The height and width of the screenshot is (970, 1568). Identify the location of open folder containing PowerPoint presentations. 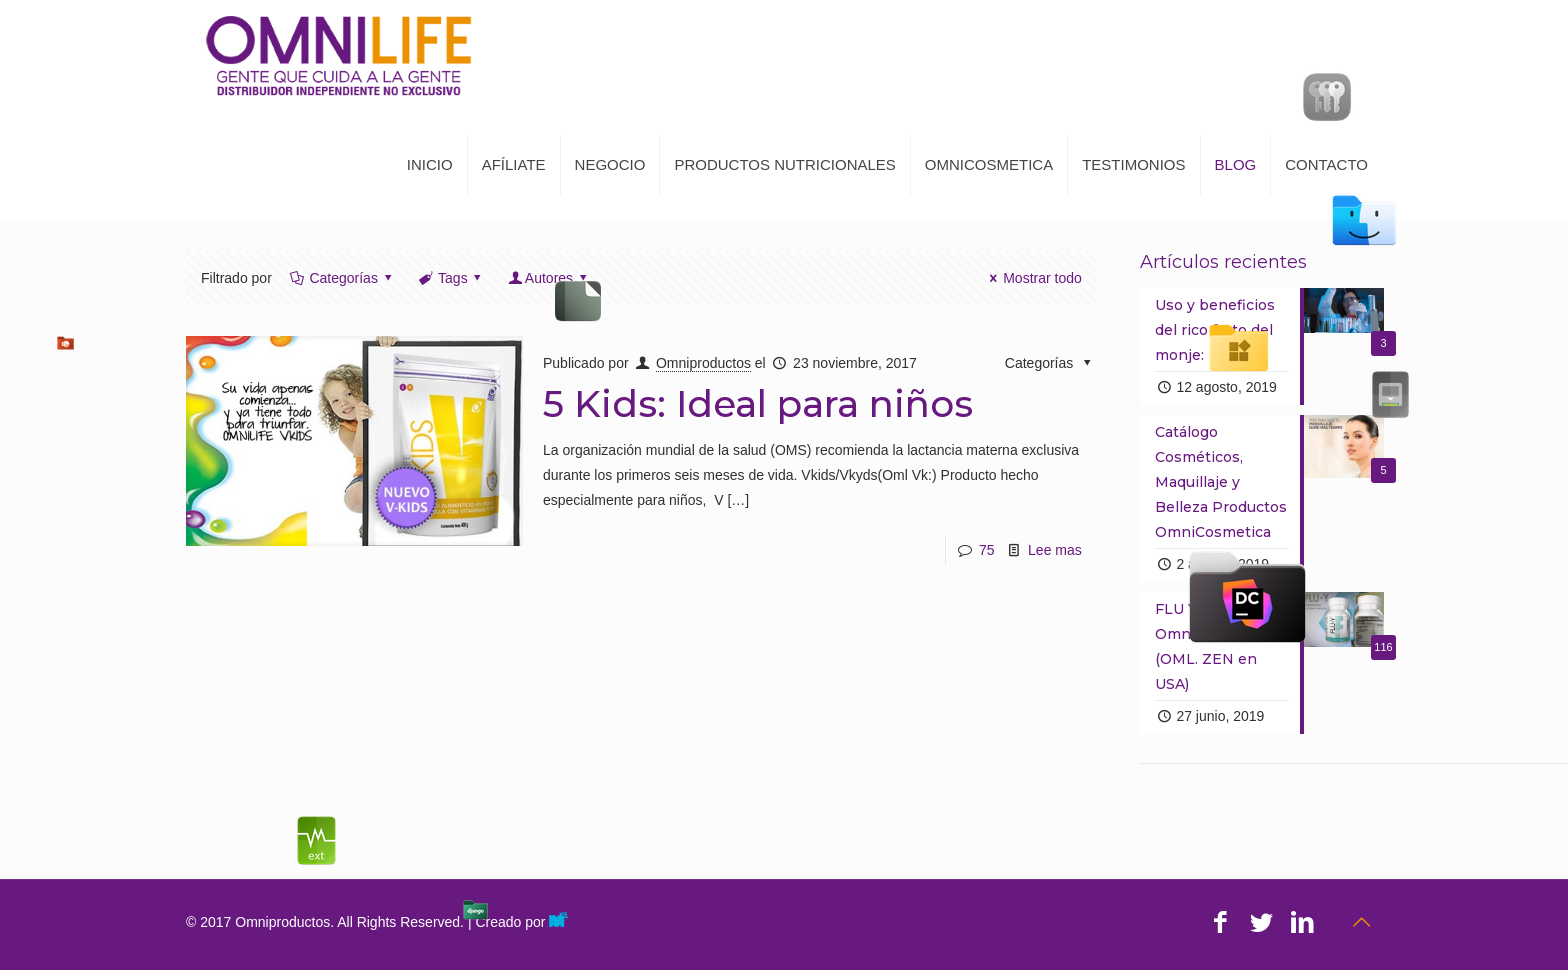
(65, 343).